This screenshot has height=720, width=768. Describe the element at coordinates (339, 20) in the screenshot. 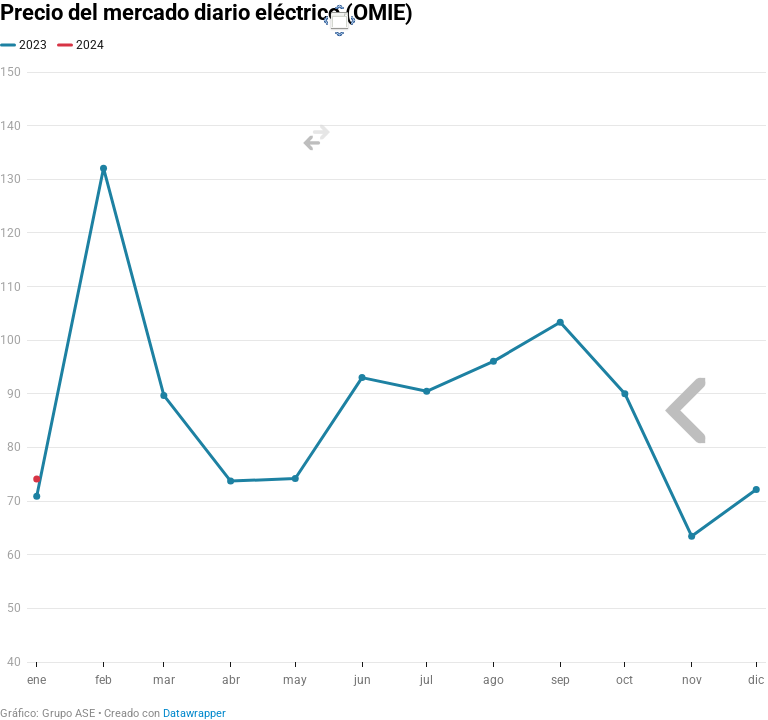

I see `expand window to fullscreen mode` at that location.